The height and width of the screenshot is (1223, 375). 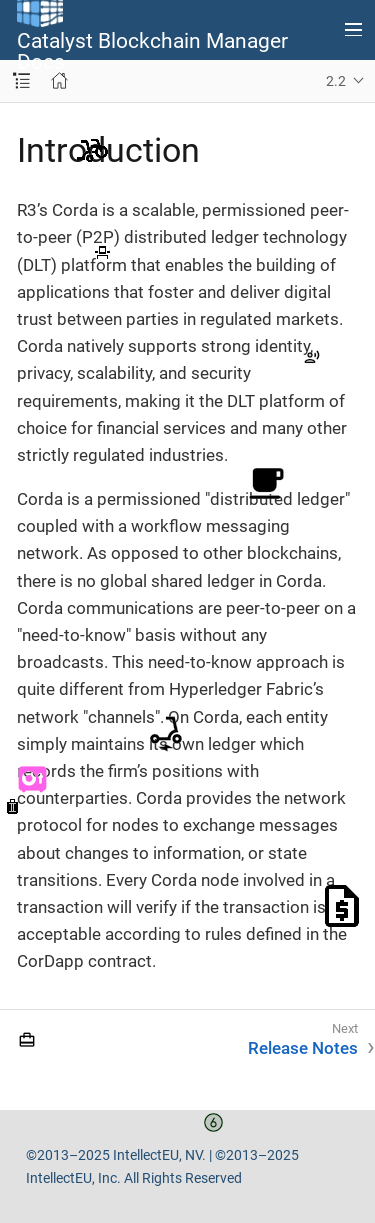 What do you see at coordinates (213, 1122) in the screenshot?
I see `indicates step 6 in a multi-step process` at bounding box center [213, 1122].